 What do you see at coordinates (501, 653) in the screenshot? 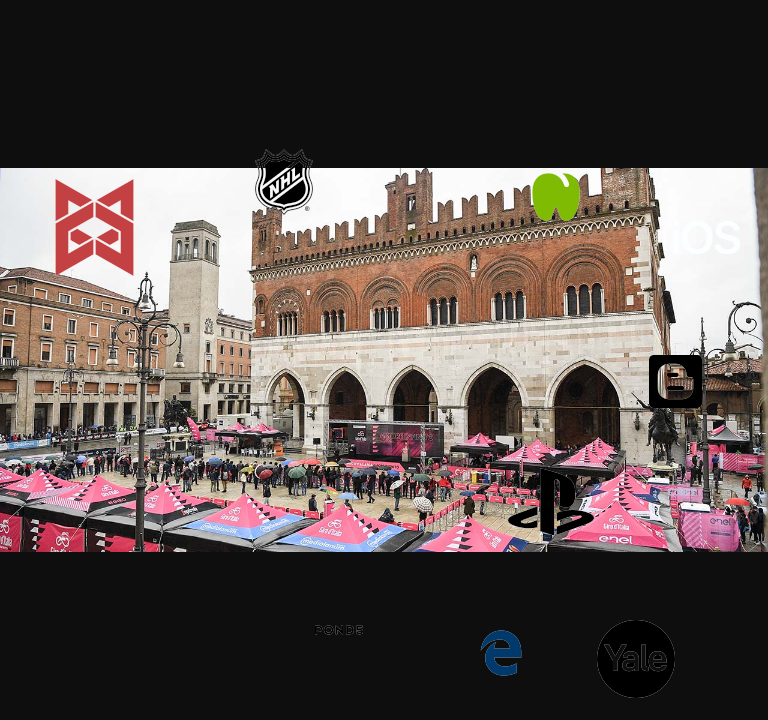
I see `open Microsoft Edge browser` at bounding box center [501, 653].